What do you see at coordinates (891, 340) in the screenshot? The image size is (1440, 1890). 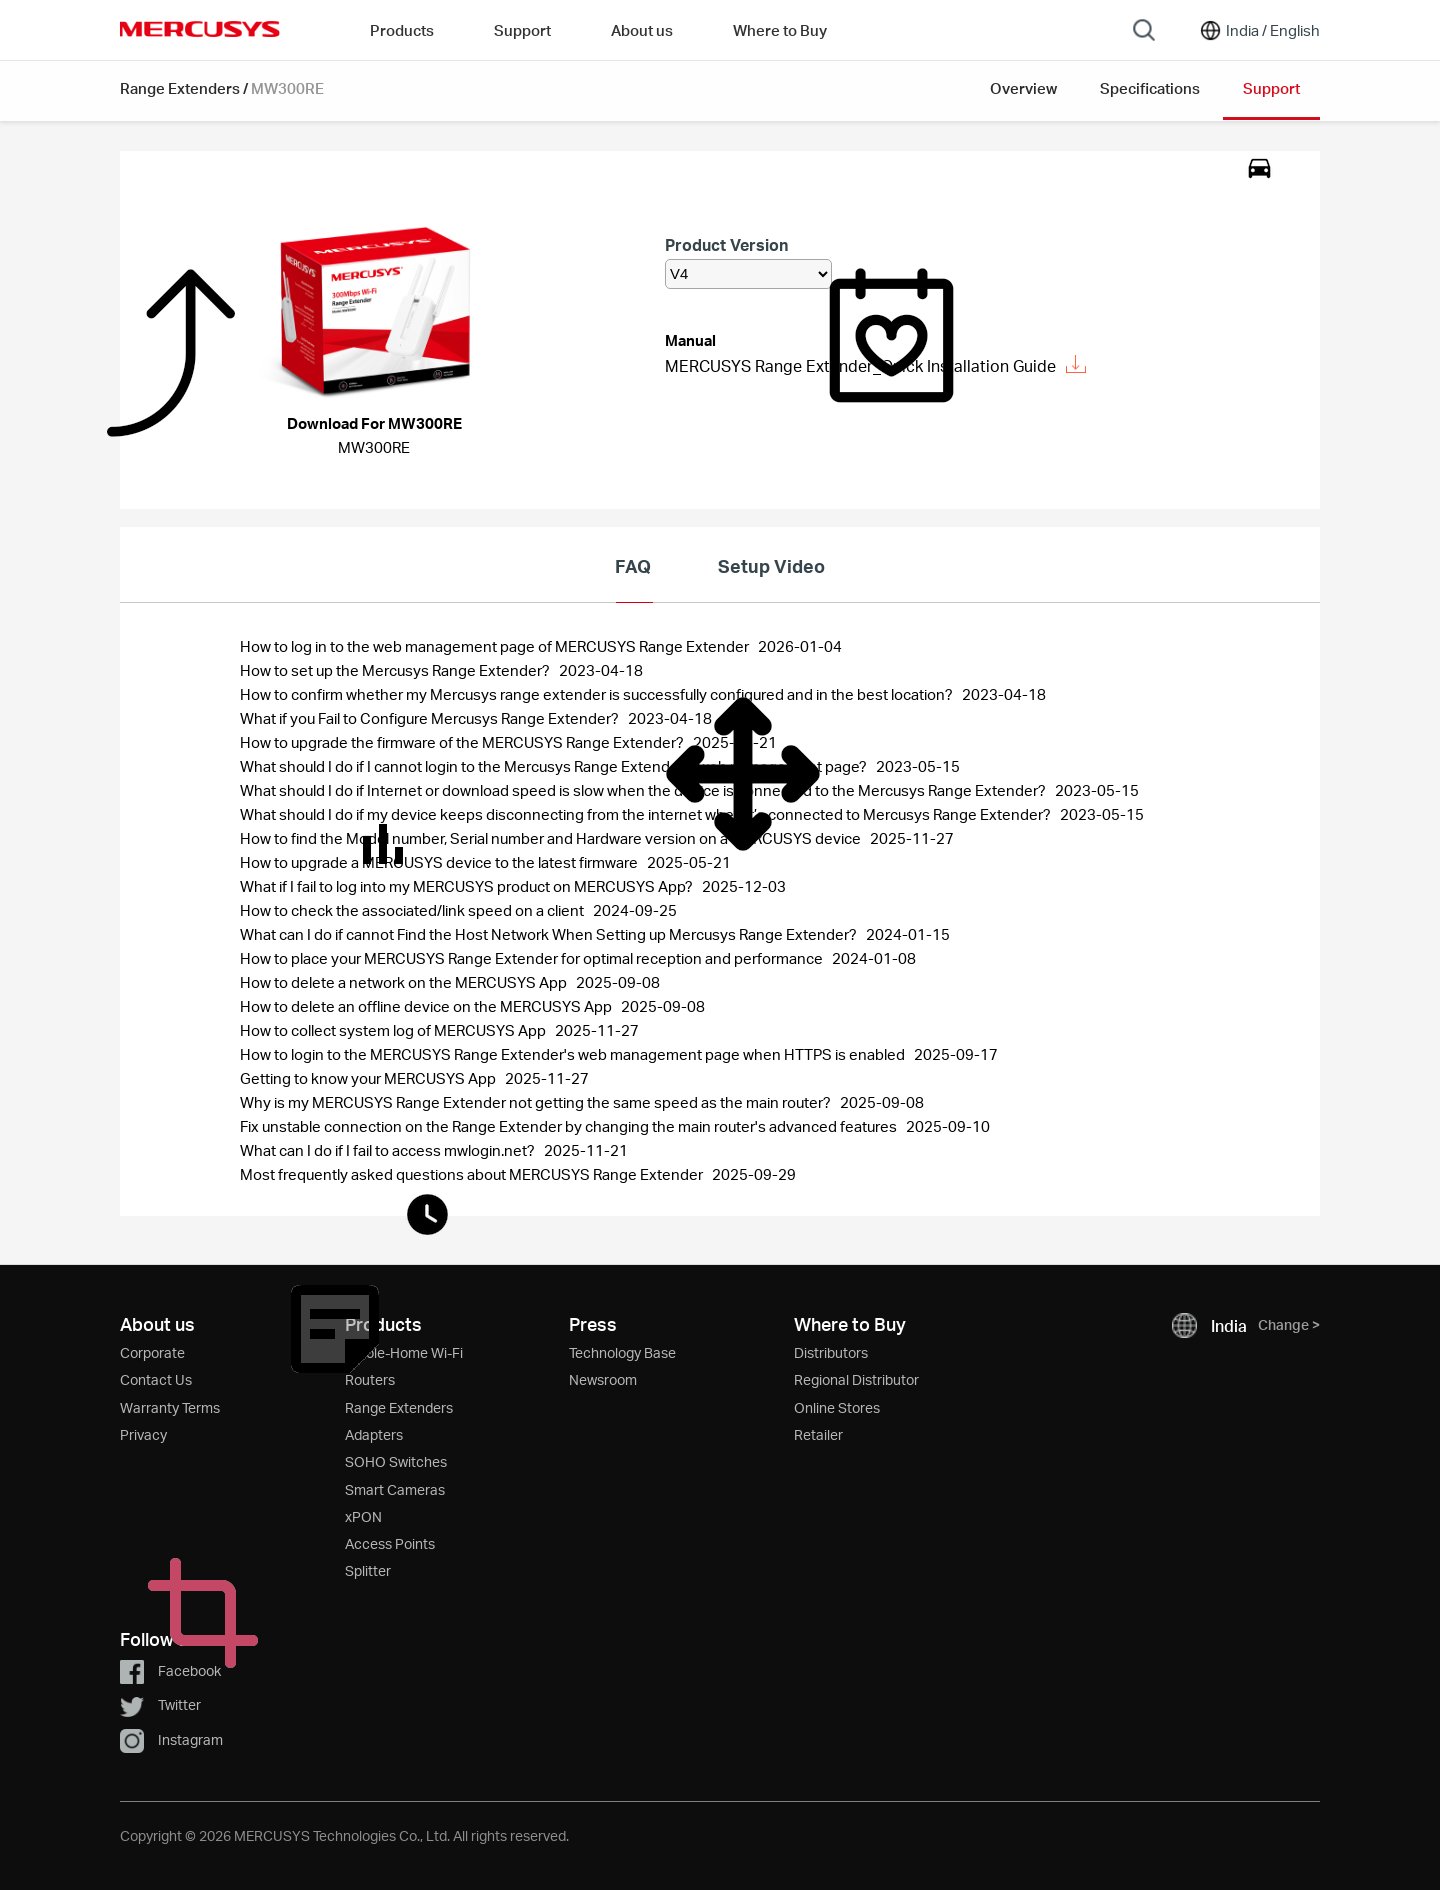 I see `view favorite or loved events` at bounding box center [891, 340].